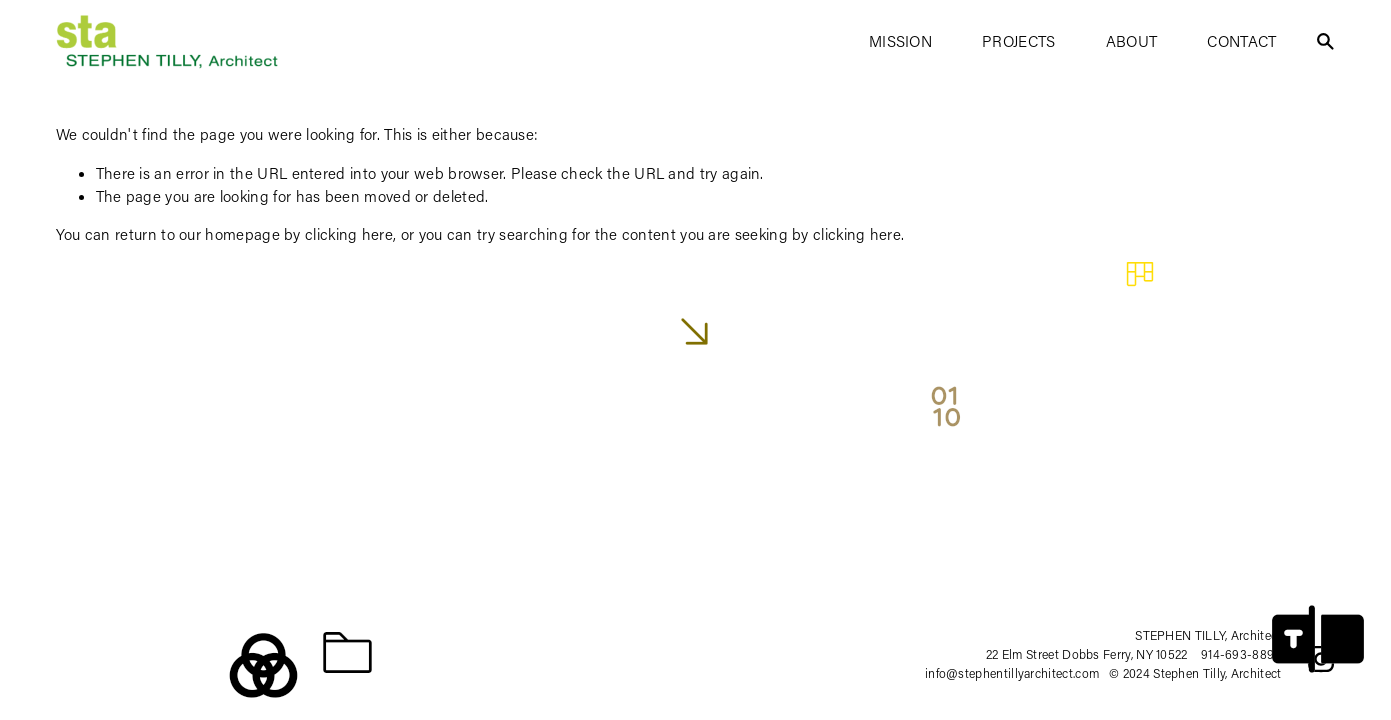 This screenshot has height=720, width=1391. I want to click on open folder to view files, so click(347, 652).